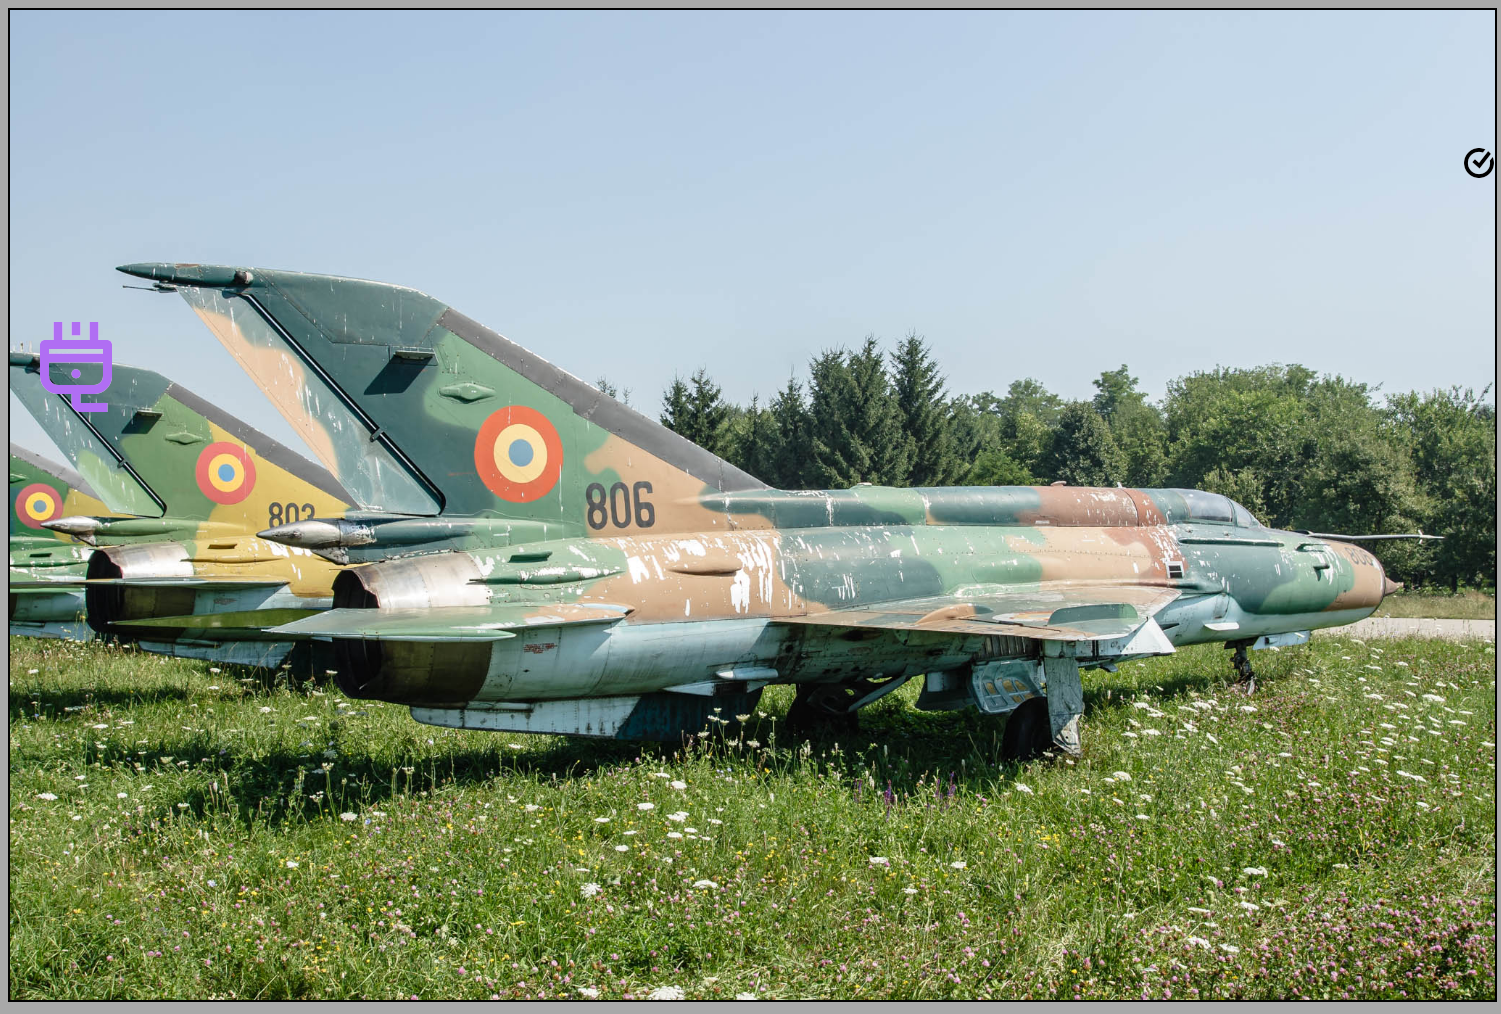 Image resolution: width=1501 pixels, height=1014 pixels. Describe the element at coordinates (1479, 163) in the screenshot. I see `norton antivirus or security software` at that location.